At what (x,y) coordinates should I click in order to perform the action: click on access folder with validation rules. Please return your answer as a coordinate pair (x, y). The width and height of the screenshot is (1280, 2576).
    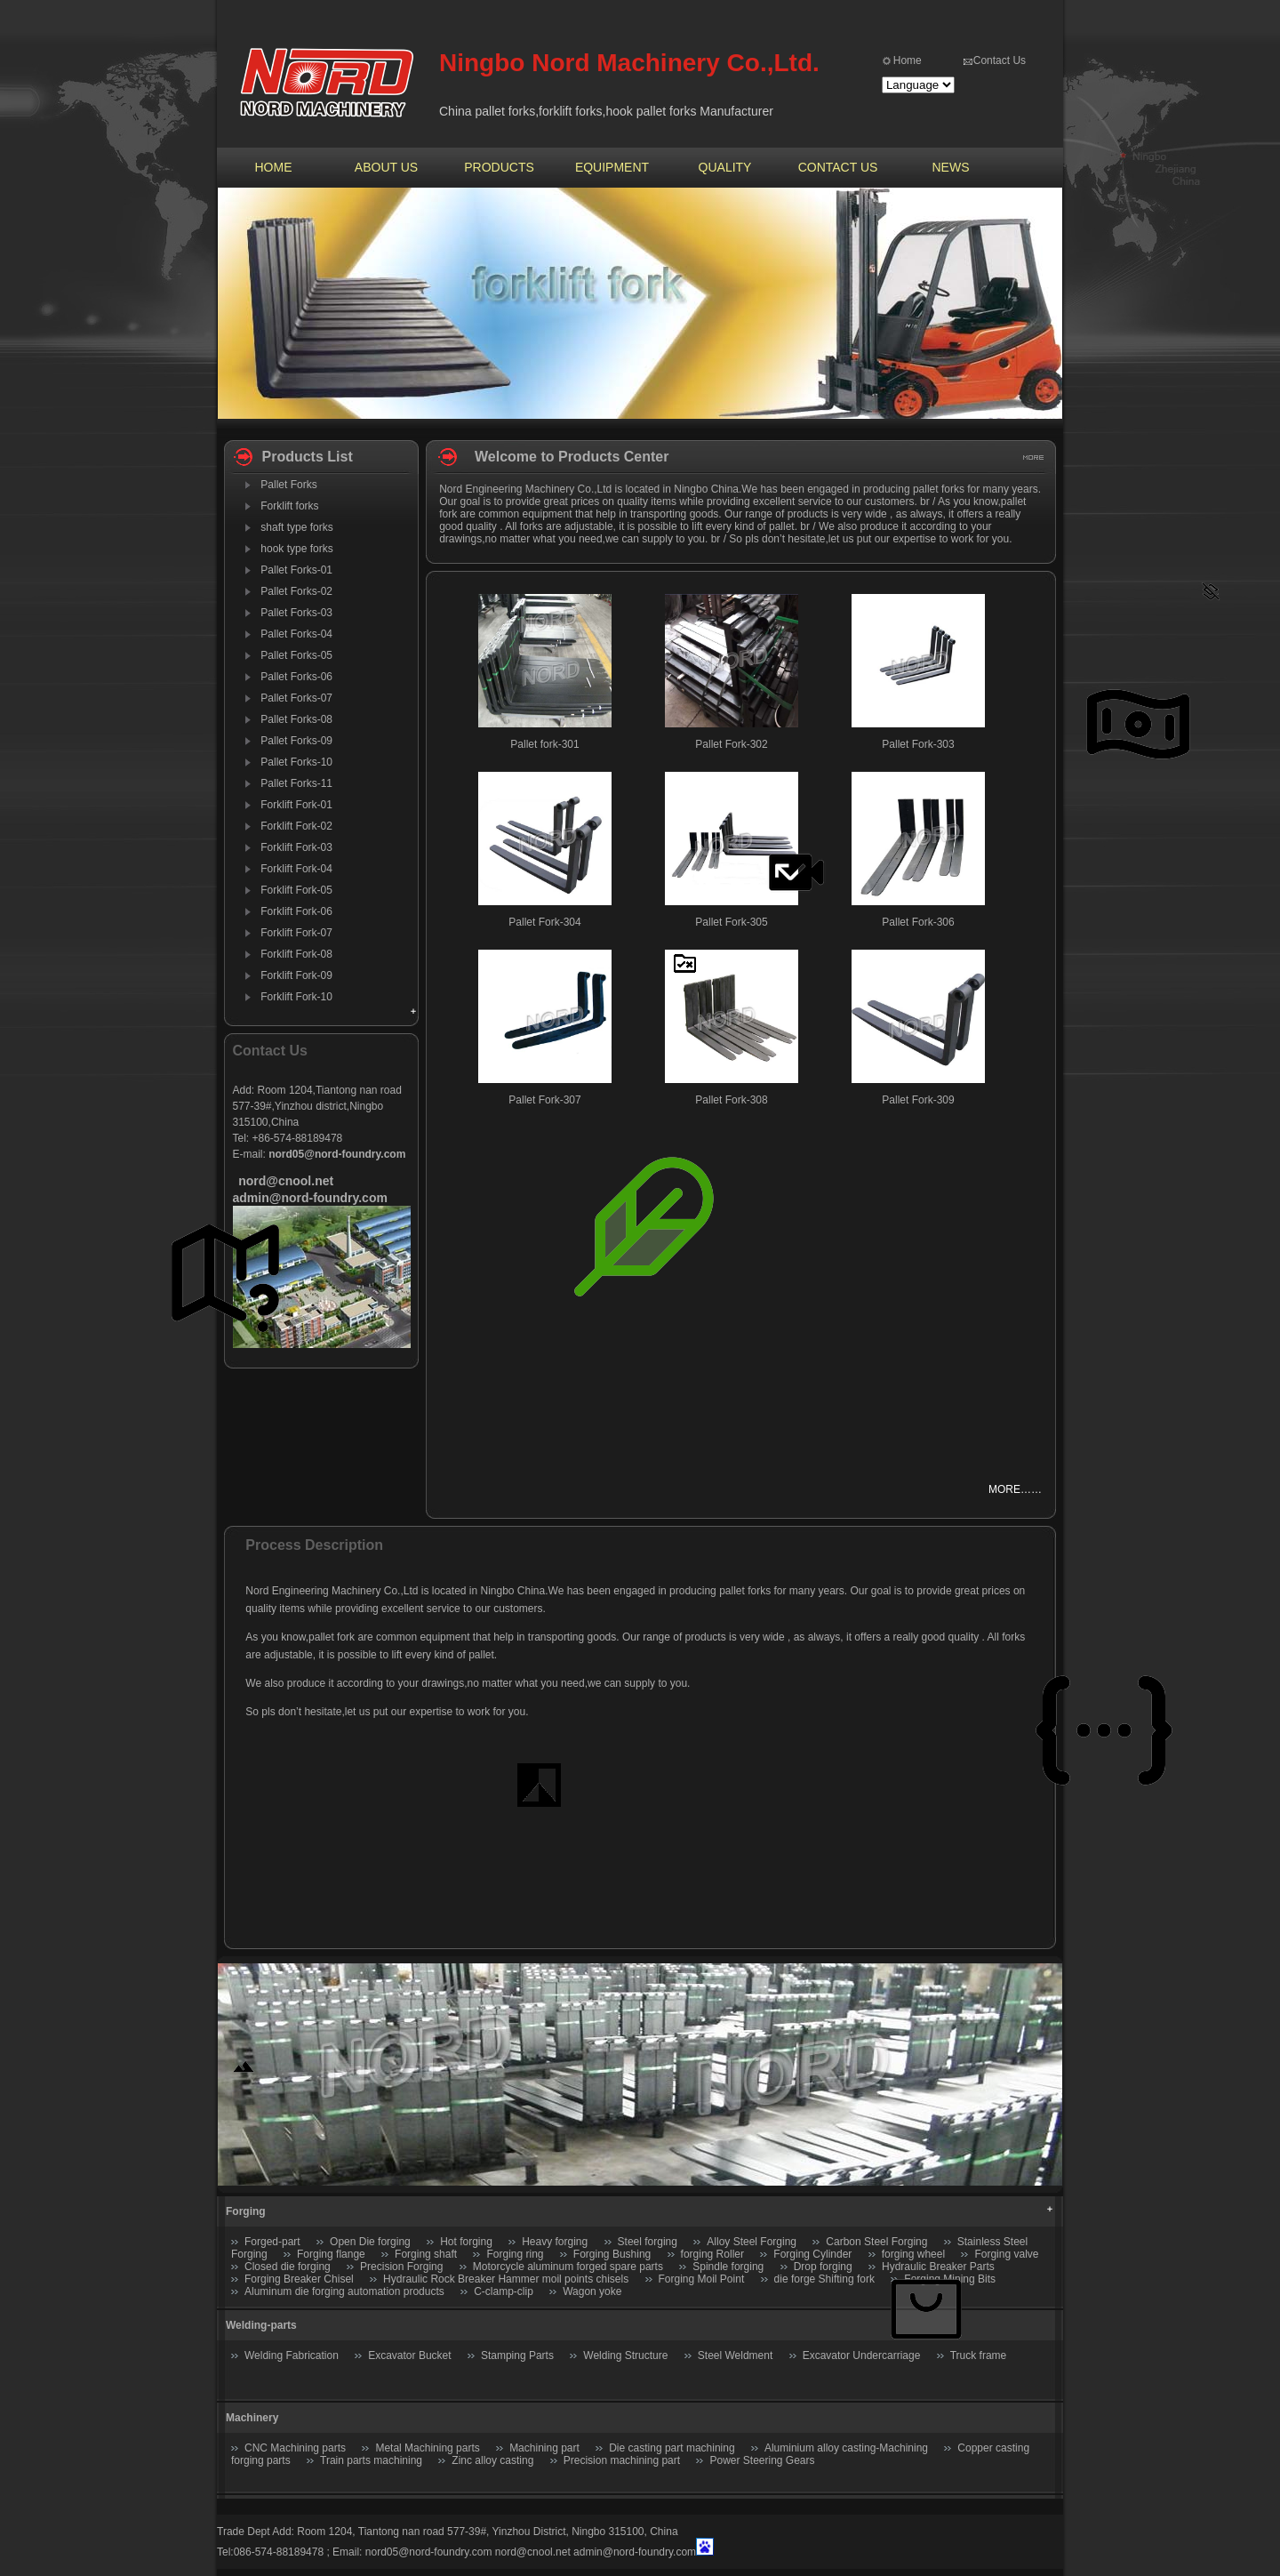
    Looking at the image, I should click on (684, 963).